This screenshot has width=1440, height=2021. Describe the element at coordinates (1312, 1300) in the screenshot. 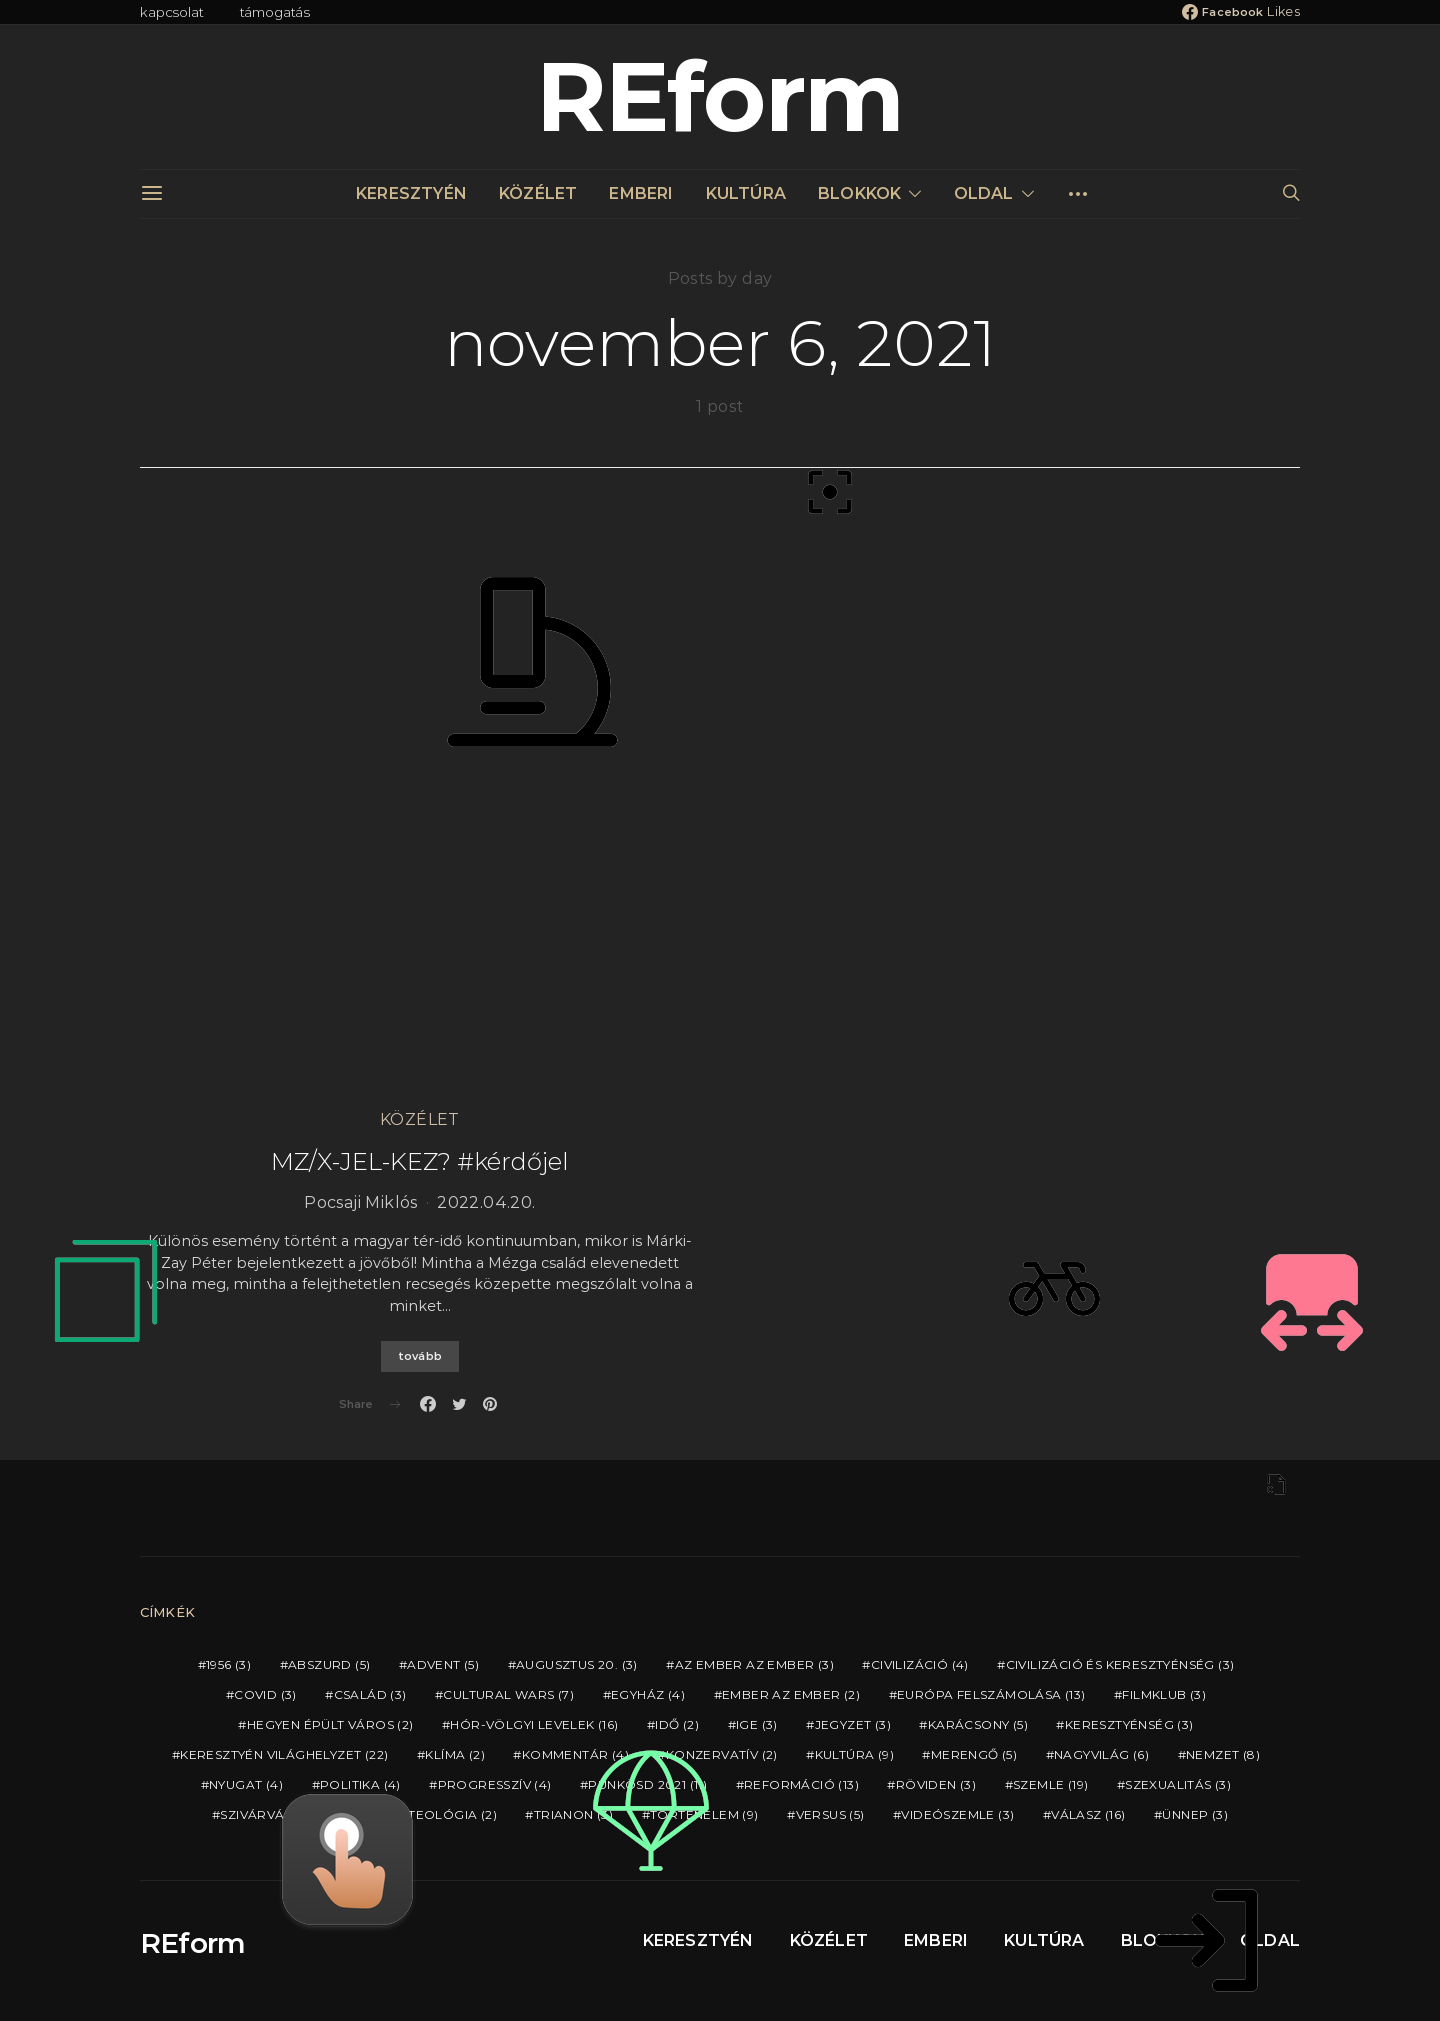

I see `auto-fit content to available width` at that location.